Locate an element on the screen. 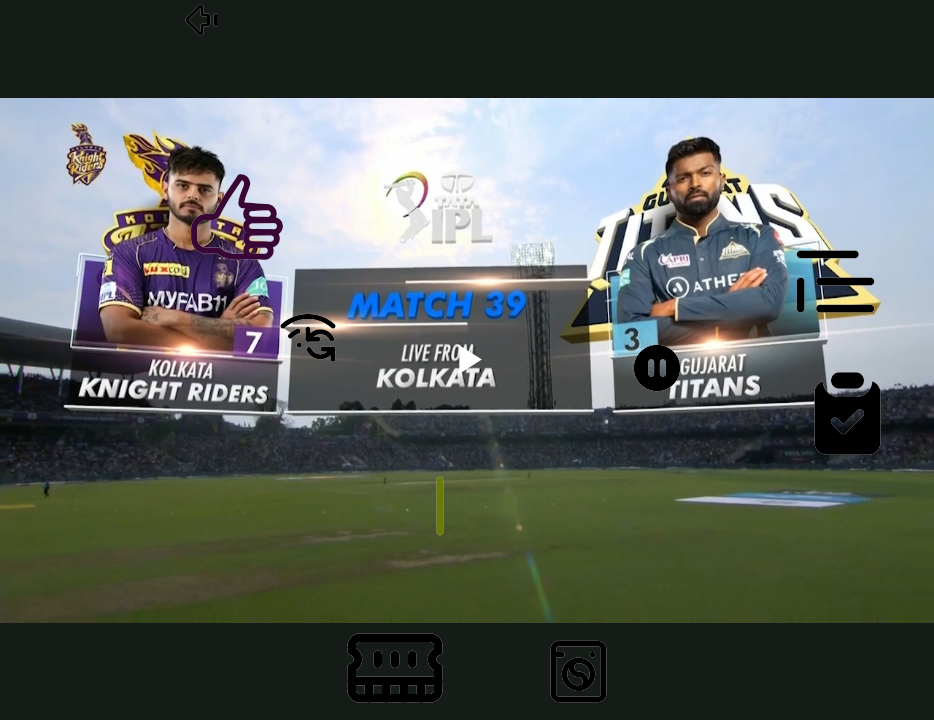  sync data over wifi connection is located at coordinates (308, 334).